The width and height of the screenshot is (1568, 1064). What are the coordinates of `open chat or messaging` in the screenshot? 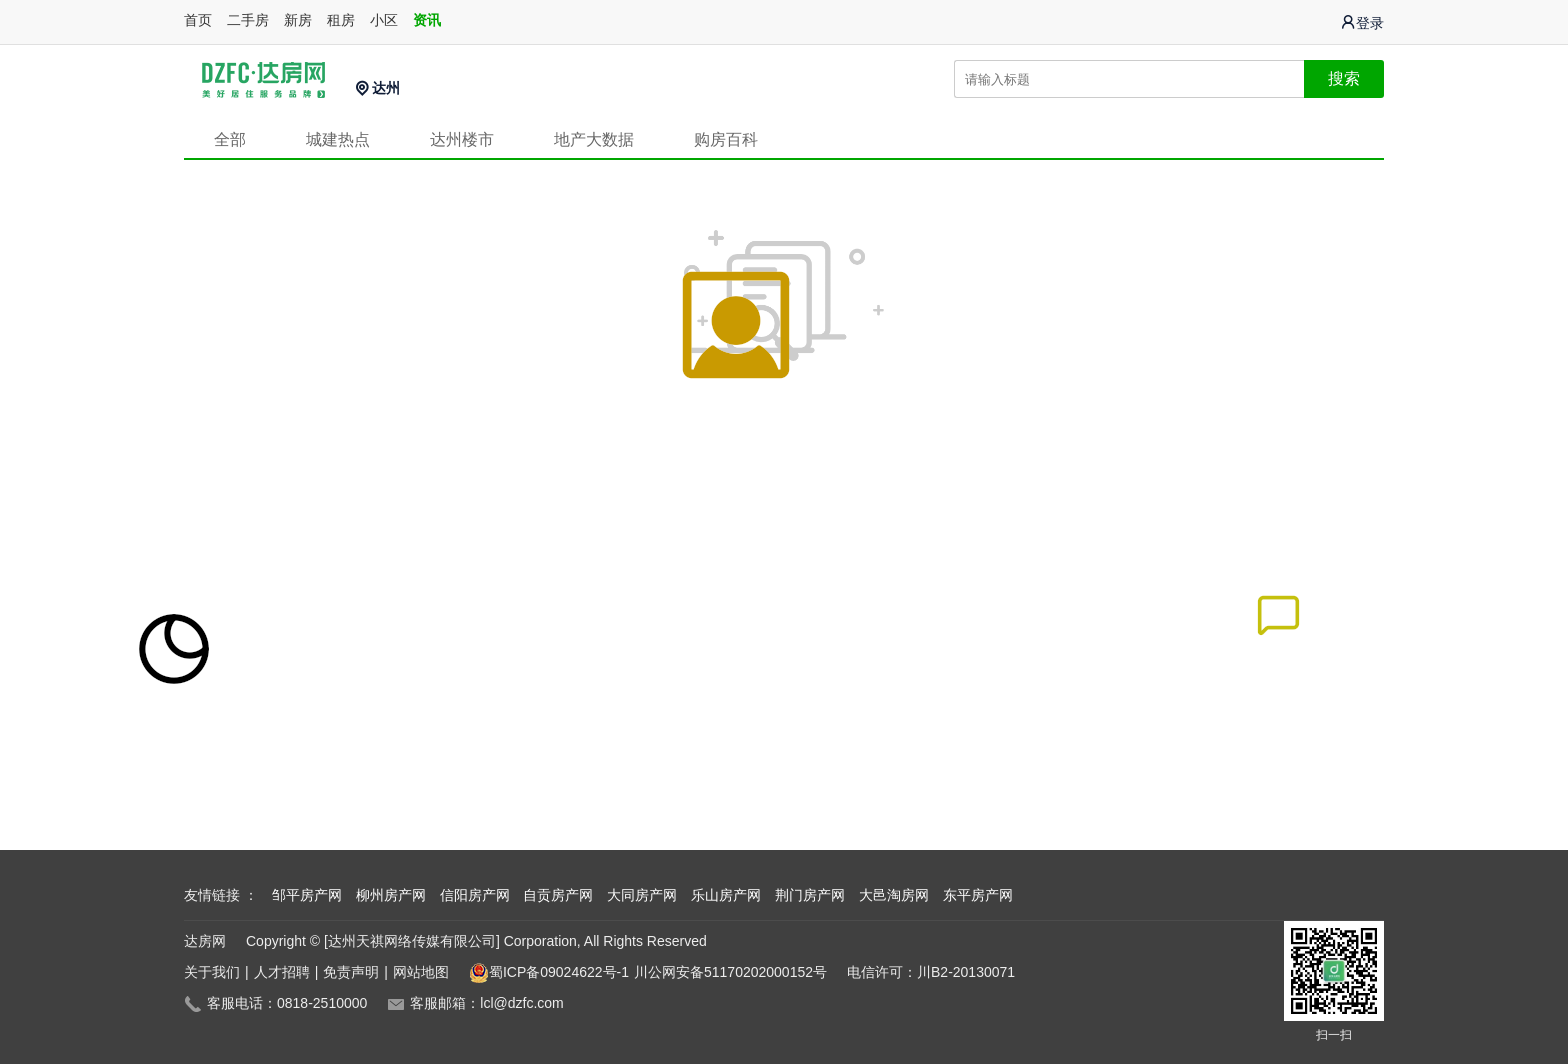 It's located at (1278, 614).